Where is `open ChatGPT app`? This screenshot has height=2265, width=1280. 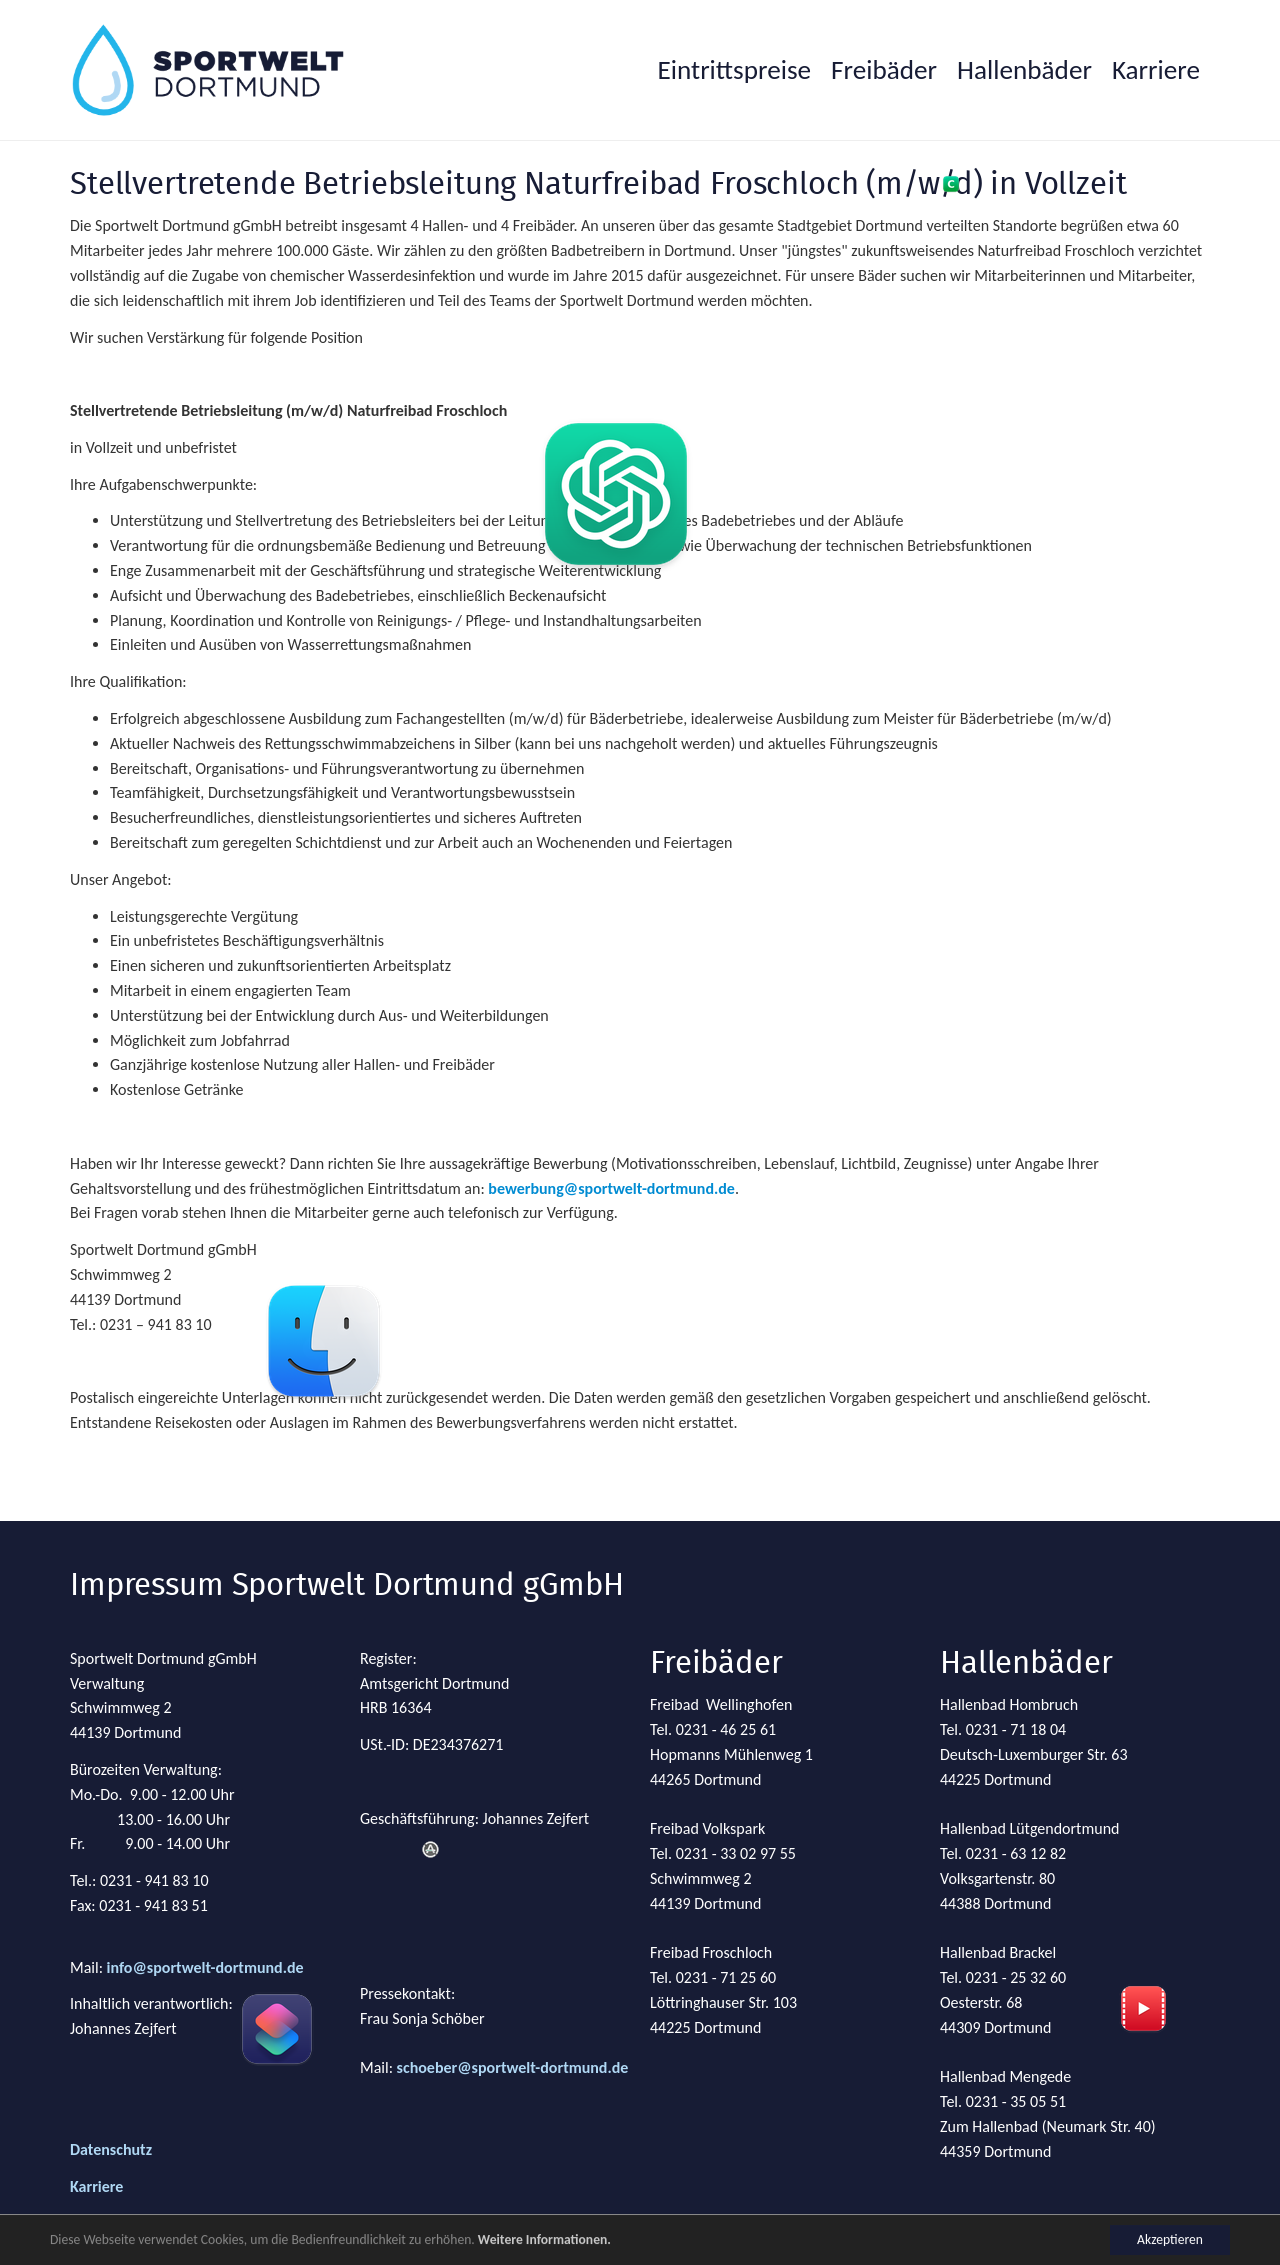
open ChatGPT app is located at coordinates (616, 494).